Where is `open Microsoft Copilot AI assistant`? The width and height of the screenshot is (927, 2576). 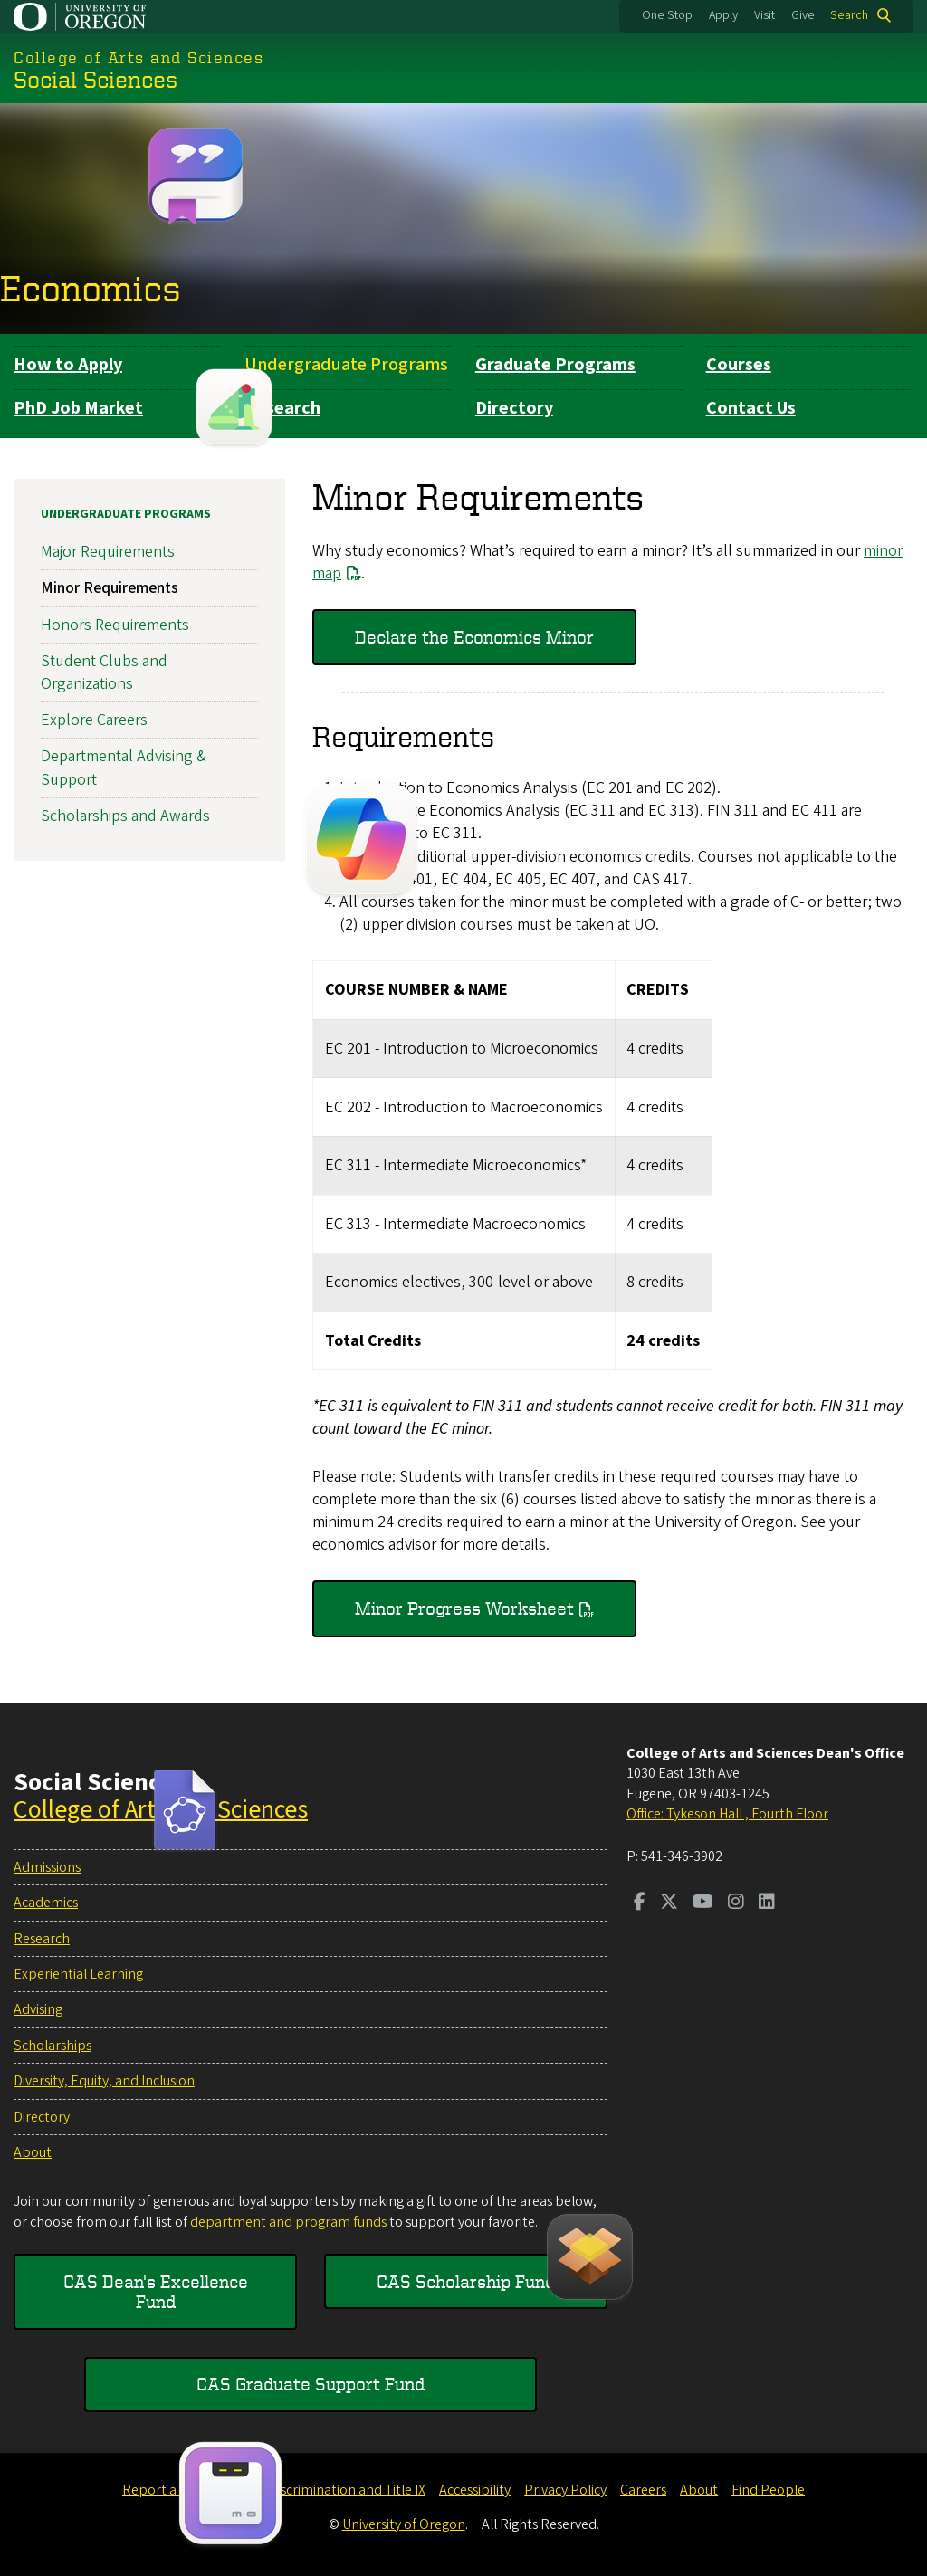
open Microsoft Copilot AI assistant is located at coordinates (361, 839).